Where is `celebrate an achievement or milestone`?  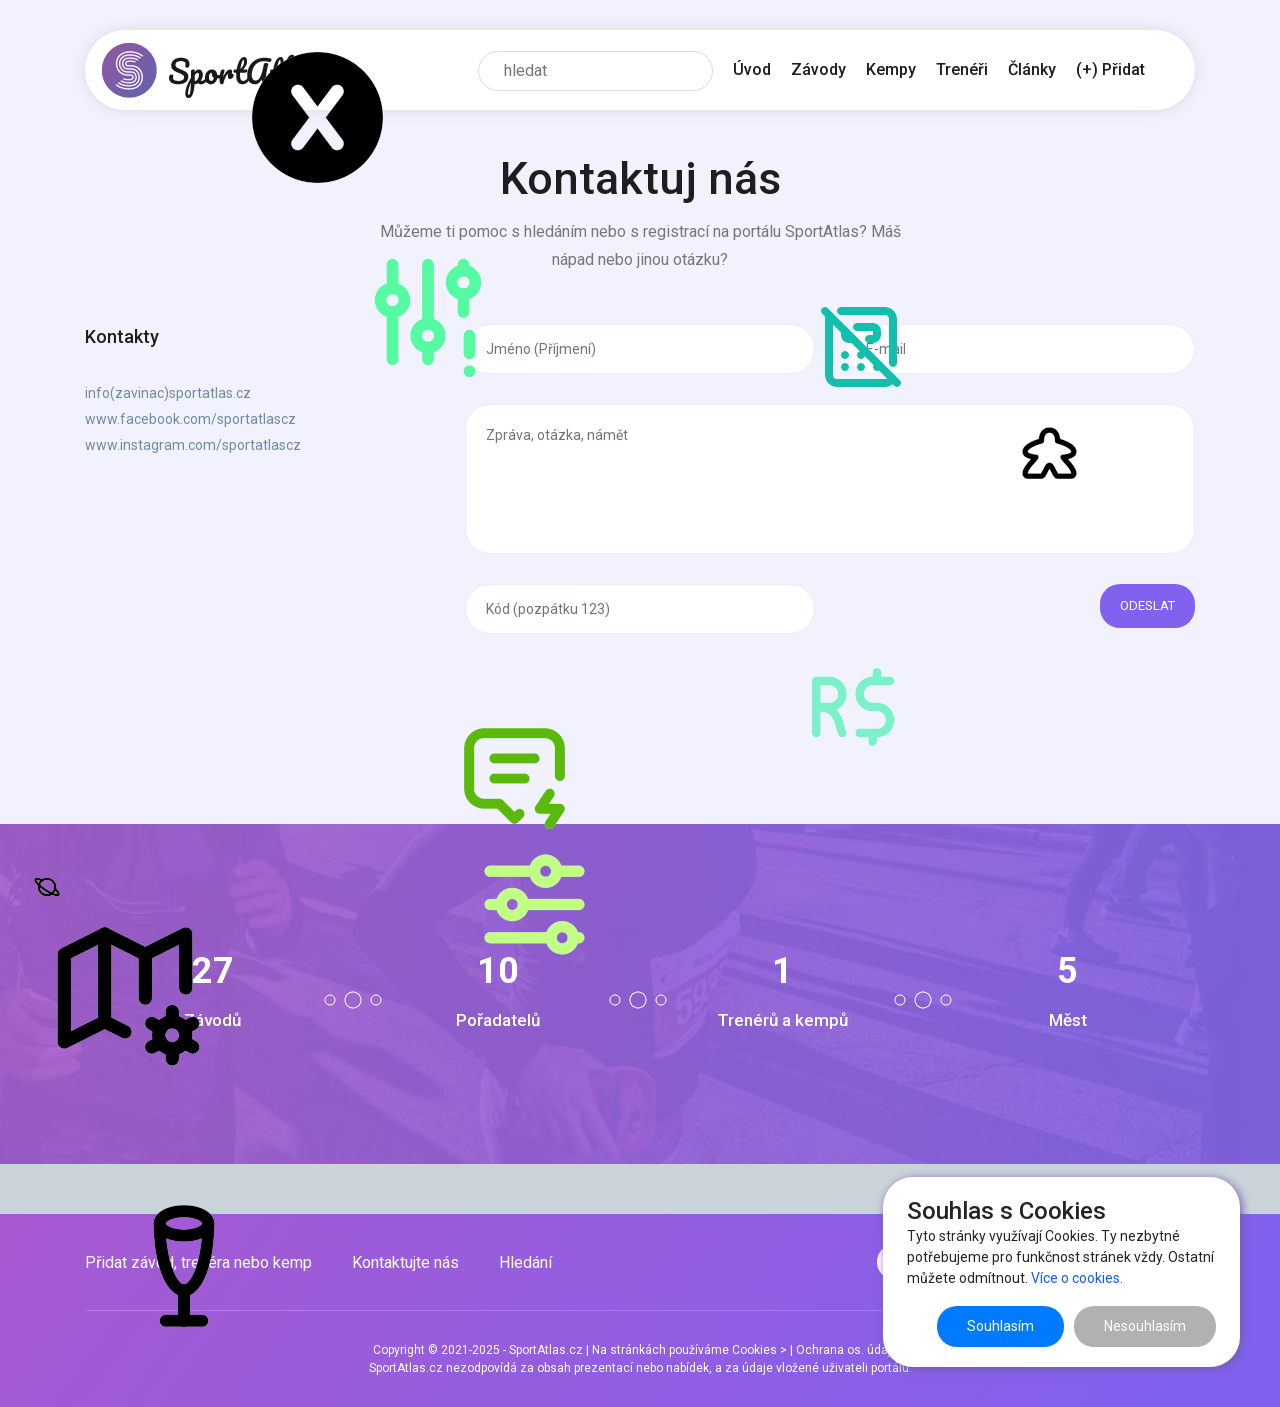 celebrate an achievement or milestone is located at coordinates (184, 1266).